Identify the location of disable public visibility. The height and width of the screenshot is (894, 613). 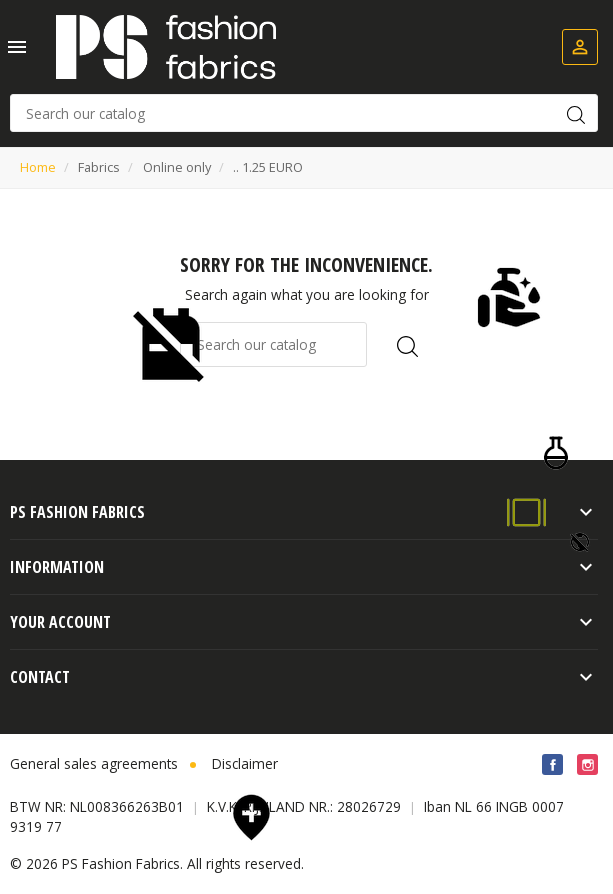
(580, 542).